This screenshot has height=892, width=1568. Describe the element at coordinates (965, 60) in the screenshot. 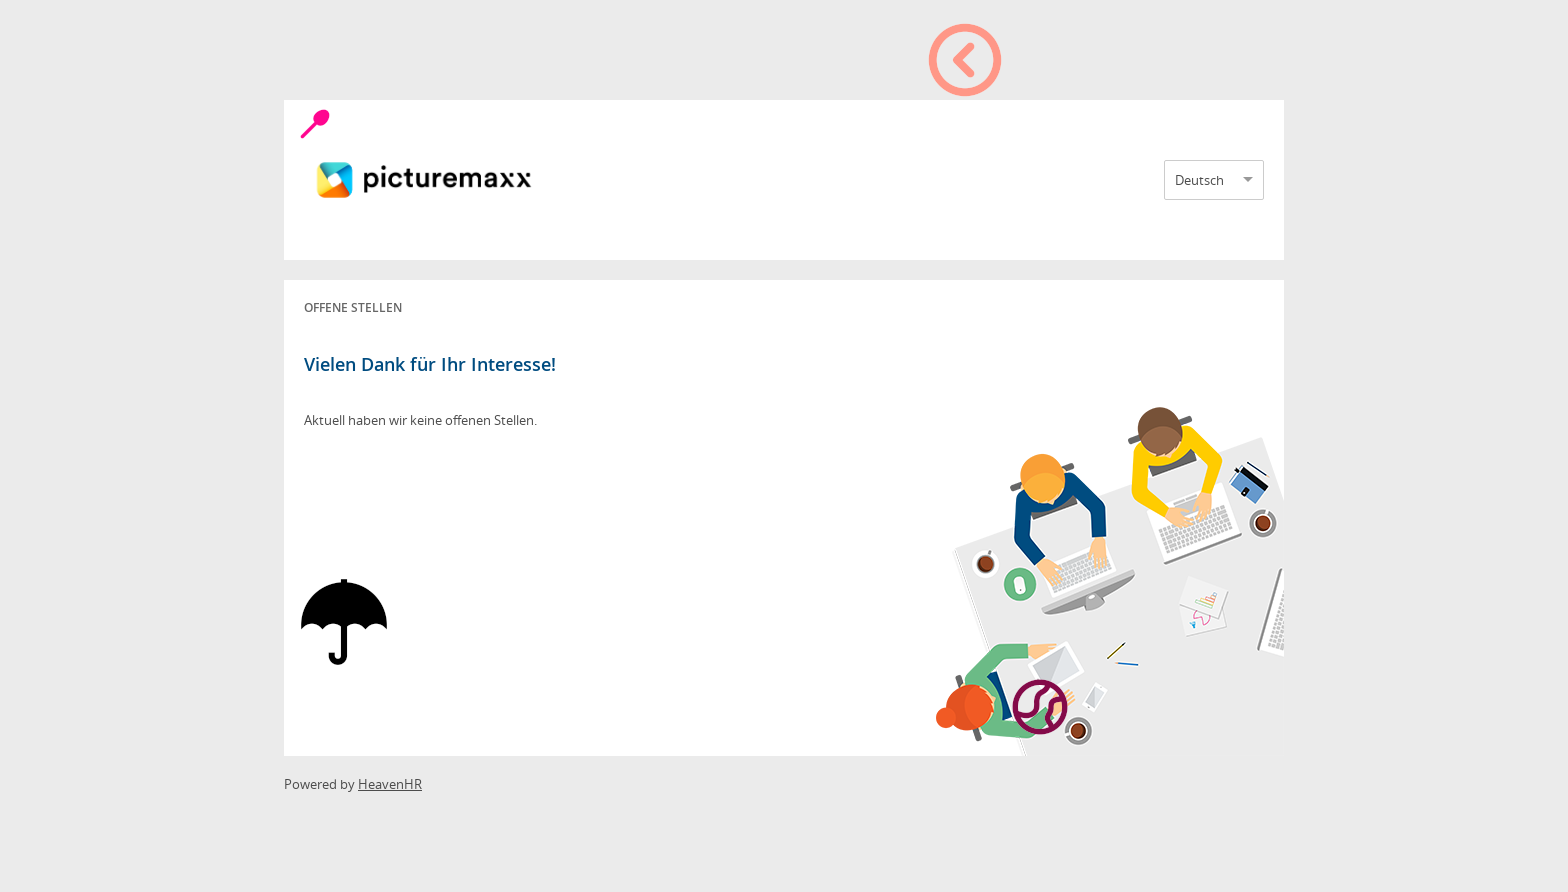

I see `go back to the previous screen` at that location.